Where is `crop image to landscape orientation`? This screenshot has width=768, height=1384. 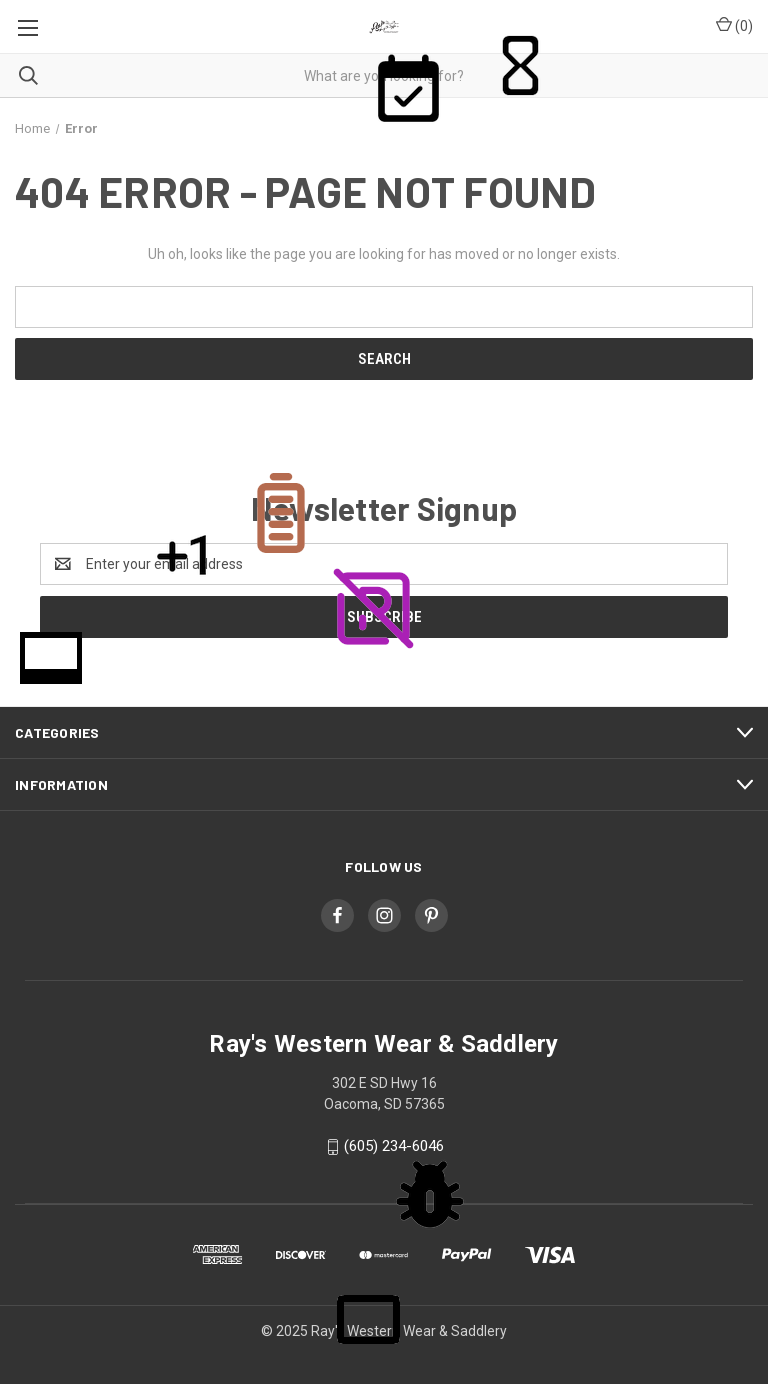
crop image to landscape orientation is located at coordinates (368, 1319).